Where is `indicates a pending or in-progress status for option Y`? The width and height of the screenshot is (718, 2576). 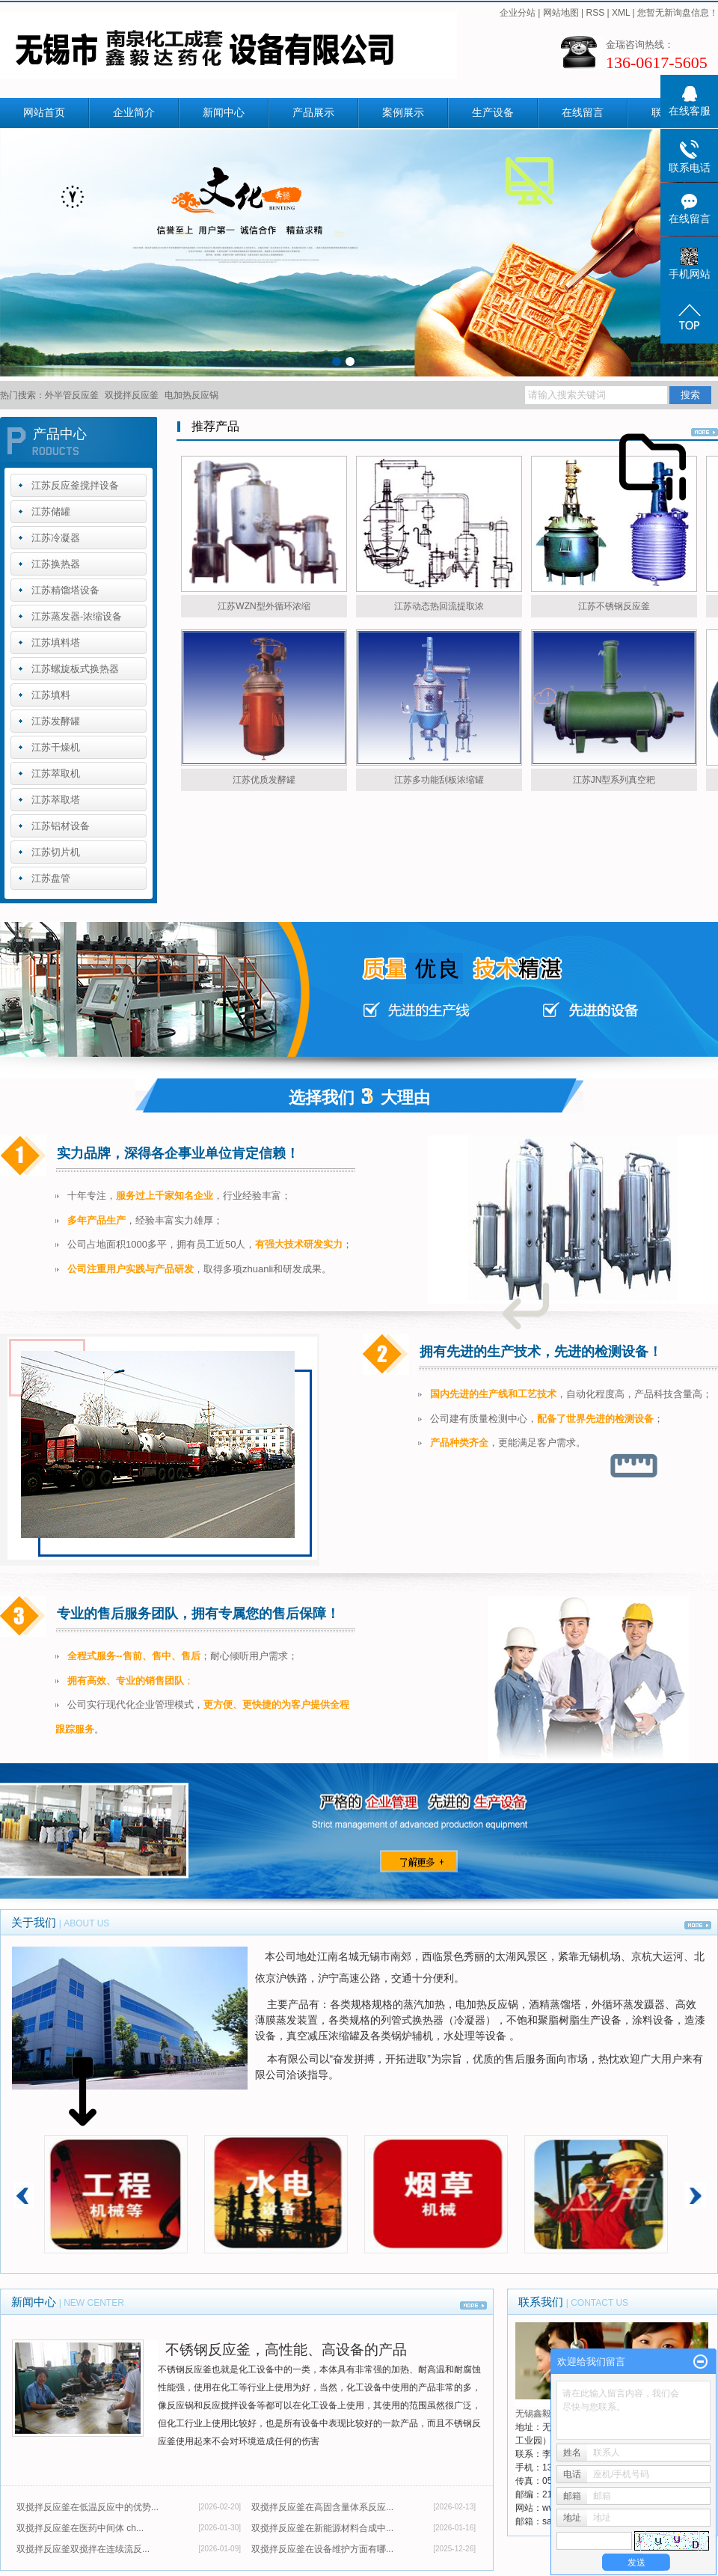
indicates a pending or in-progress status for option Y is located at coordinates (73, 197).